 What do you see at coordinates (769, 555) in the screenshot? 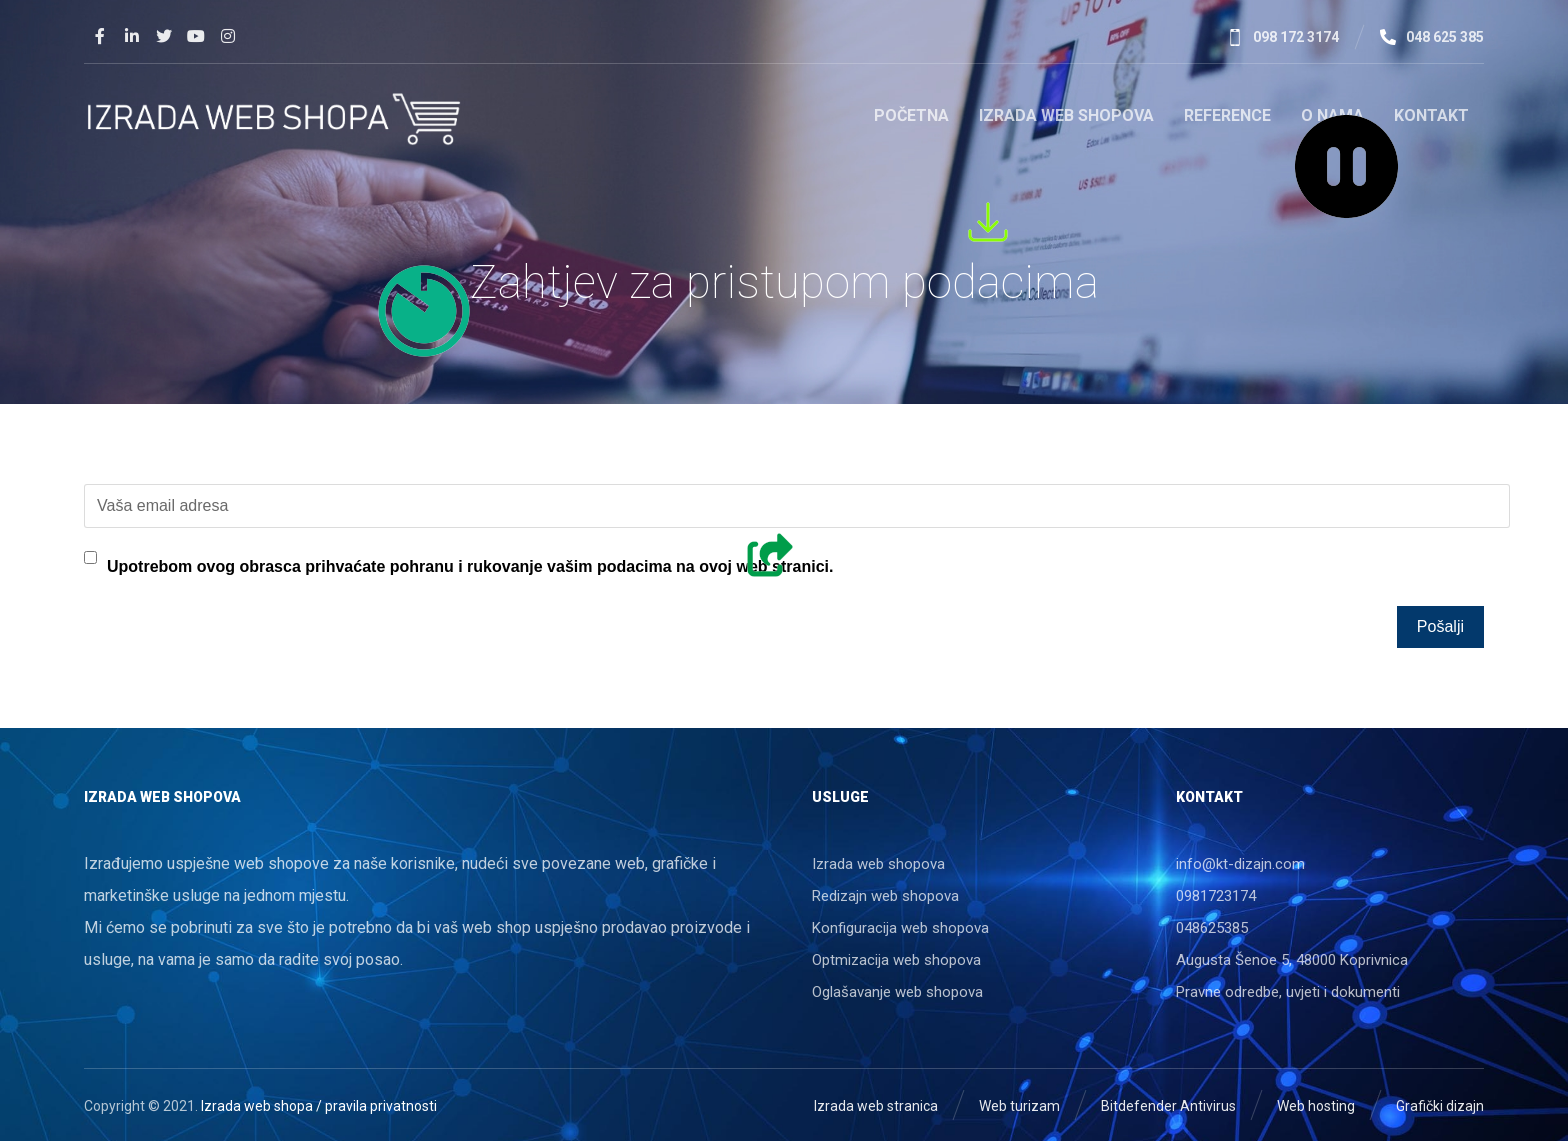
I see `share content to another app or platform` at bounding box center [769, 555].